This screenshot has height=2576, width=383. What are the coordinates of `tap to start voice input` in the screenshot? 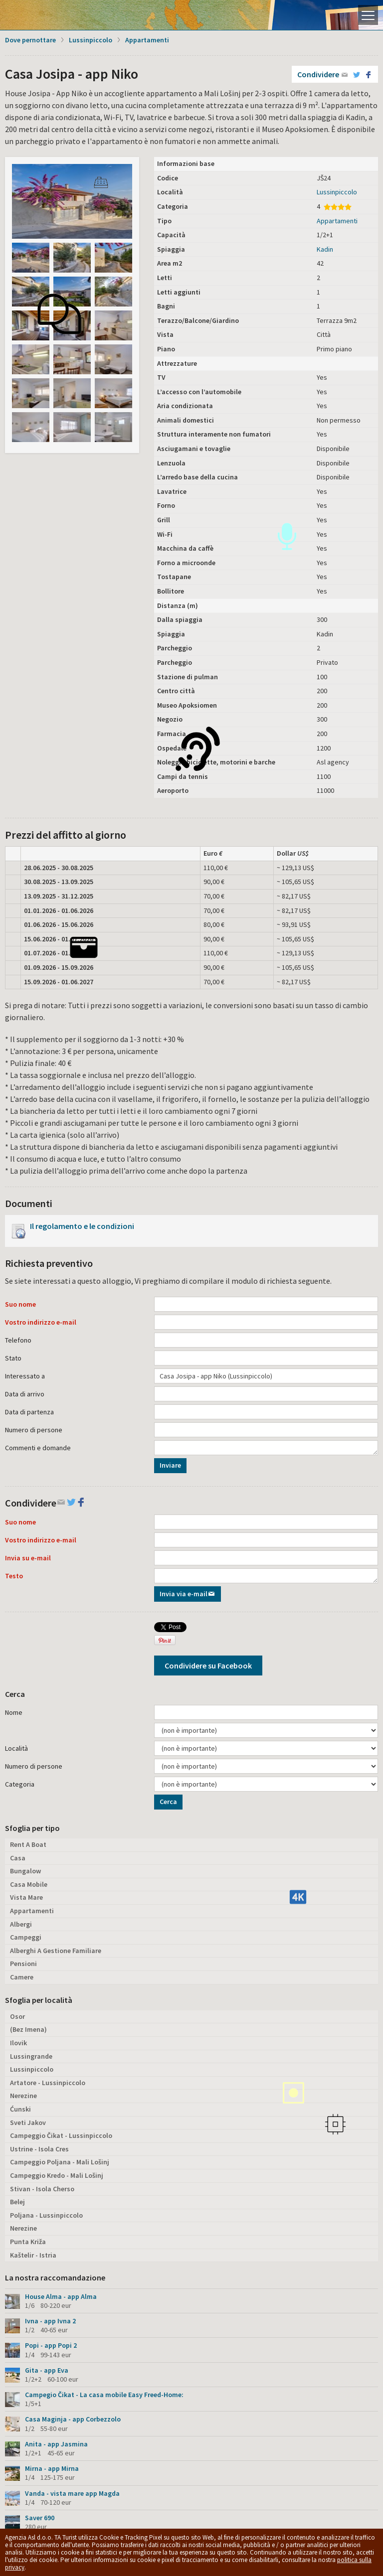 It's located at (287, 536).